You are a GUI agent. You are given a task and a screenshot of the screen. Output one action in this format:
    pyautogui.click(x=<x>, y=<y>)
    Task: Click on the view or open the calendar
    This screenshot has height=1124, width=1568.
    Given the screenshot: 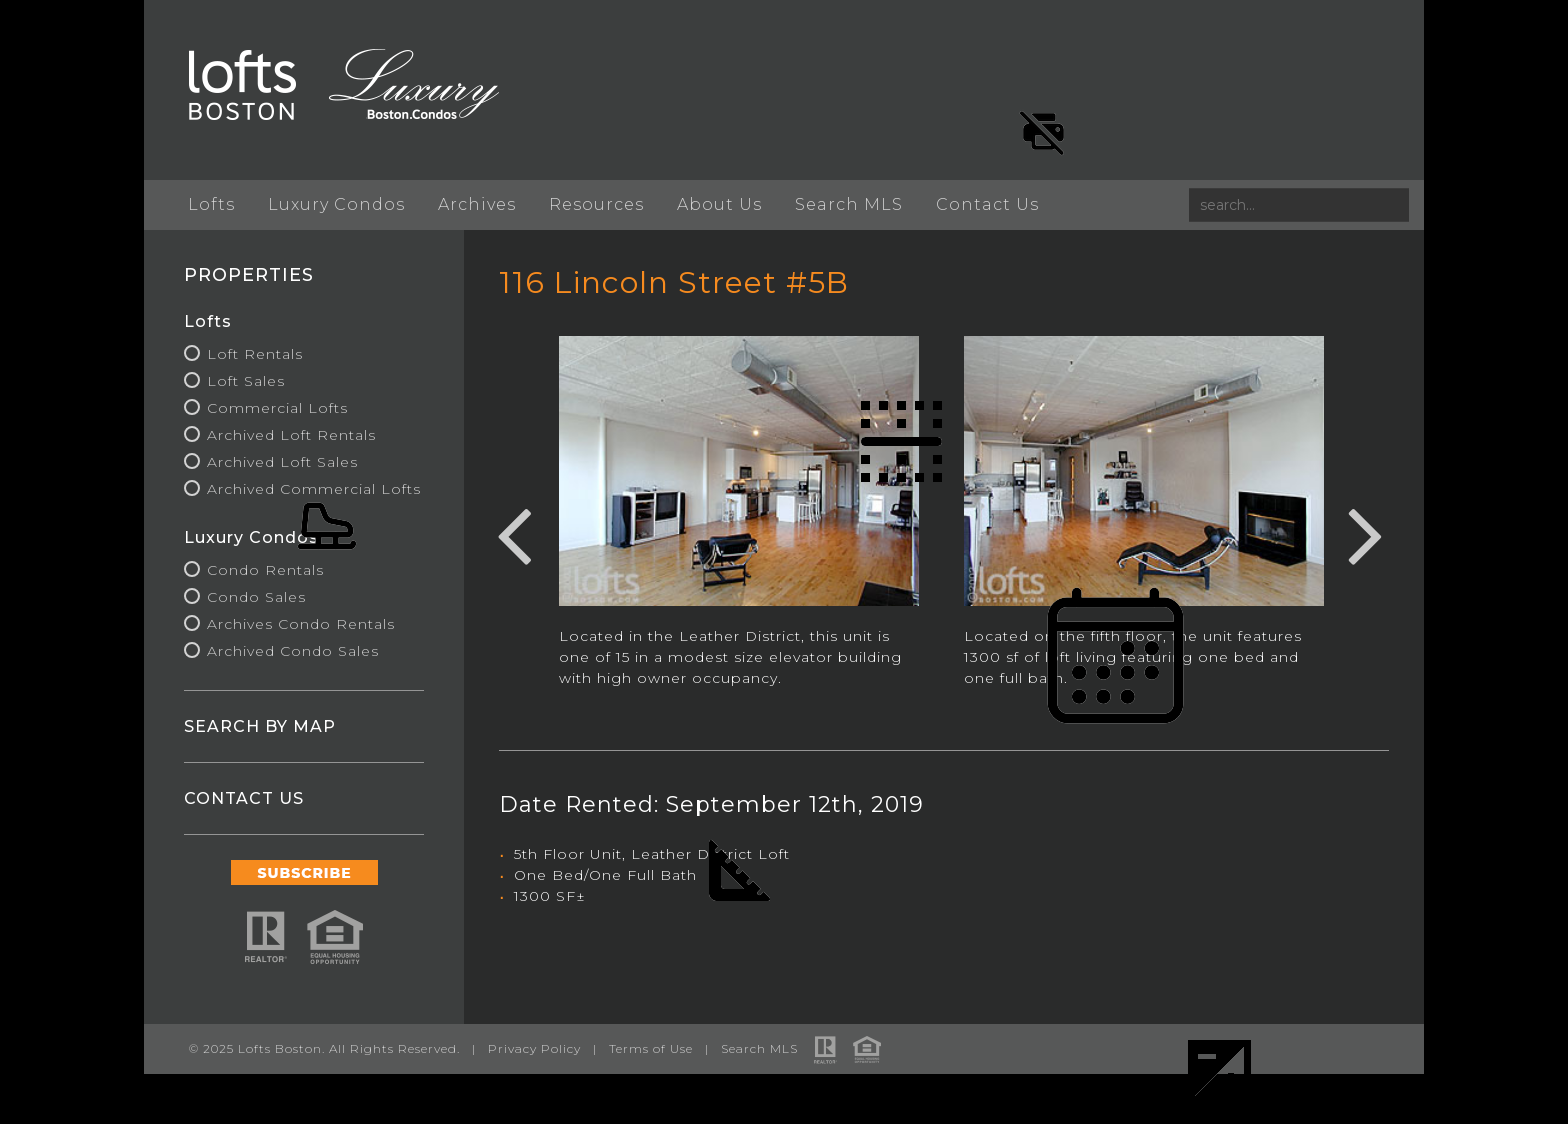 What is the action you would take?
    pyautogui.click(x=1115, y=655)
    